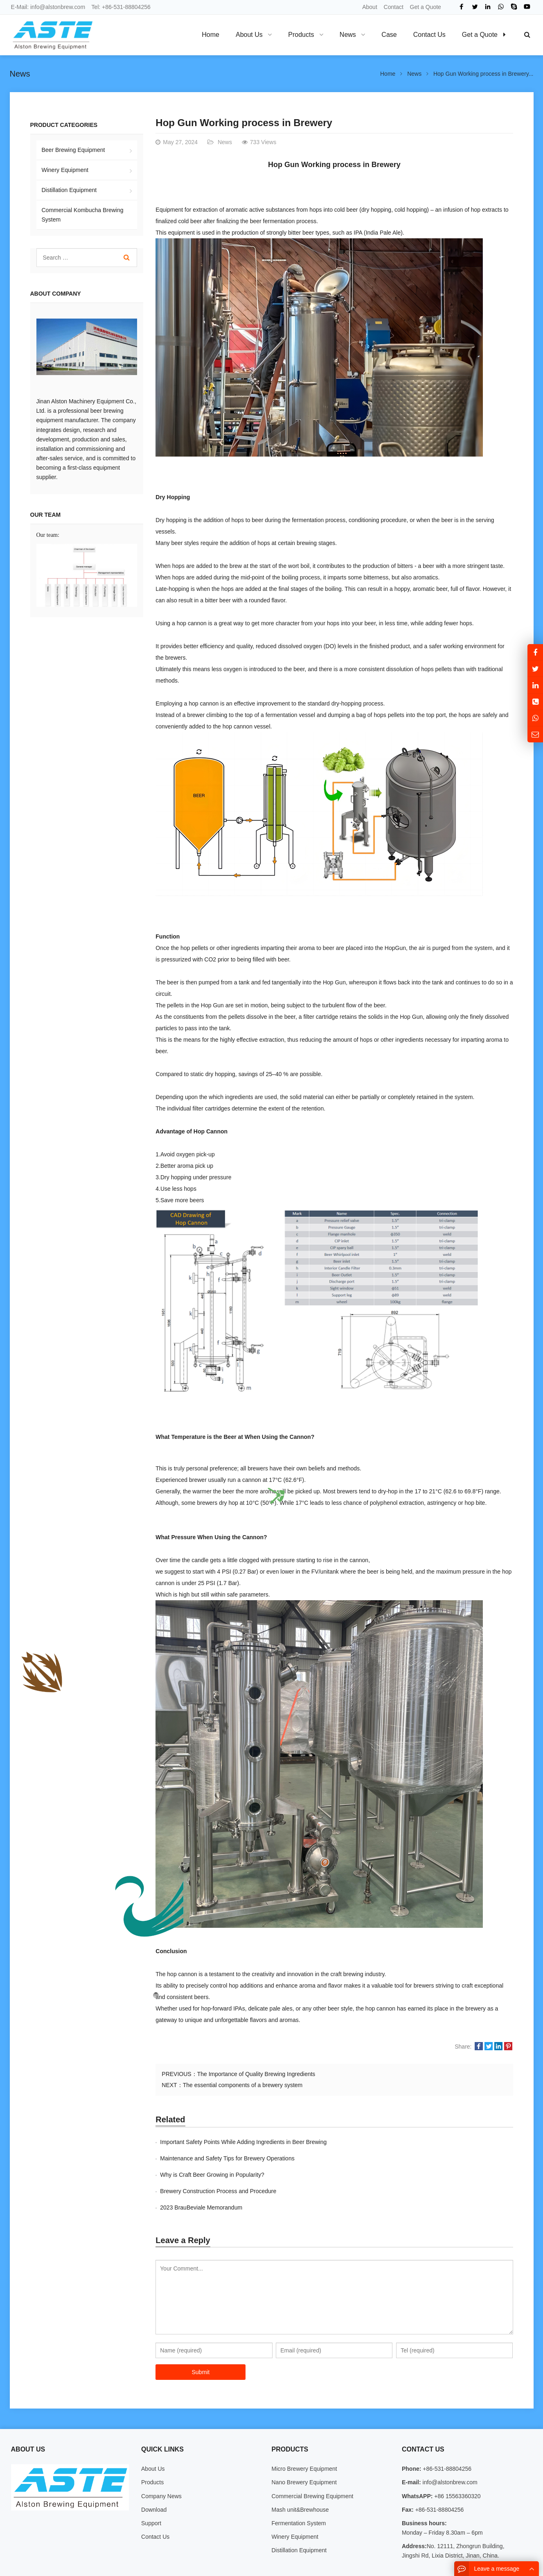  I want to click on indicates a swift or speed-enhanced attack ability, so click(42, 1672).